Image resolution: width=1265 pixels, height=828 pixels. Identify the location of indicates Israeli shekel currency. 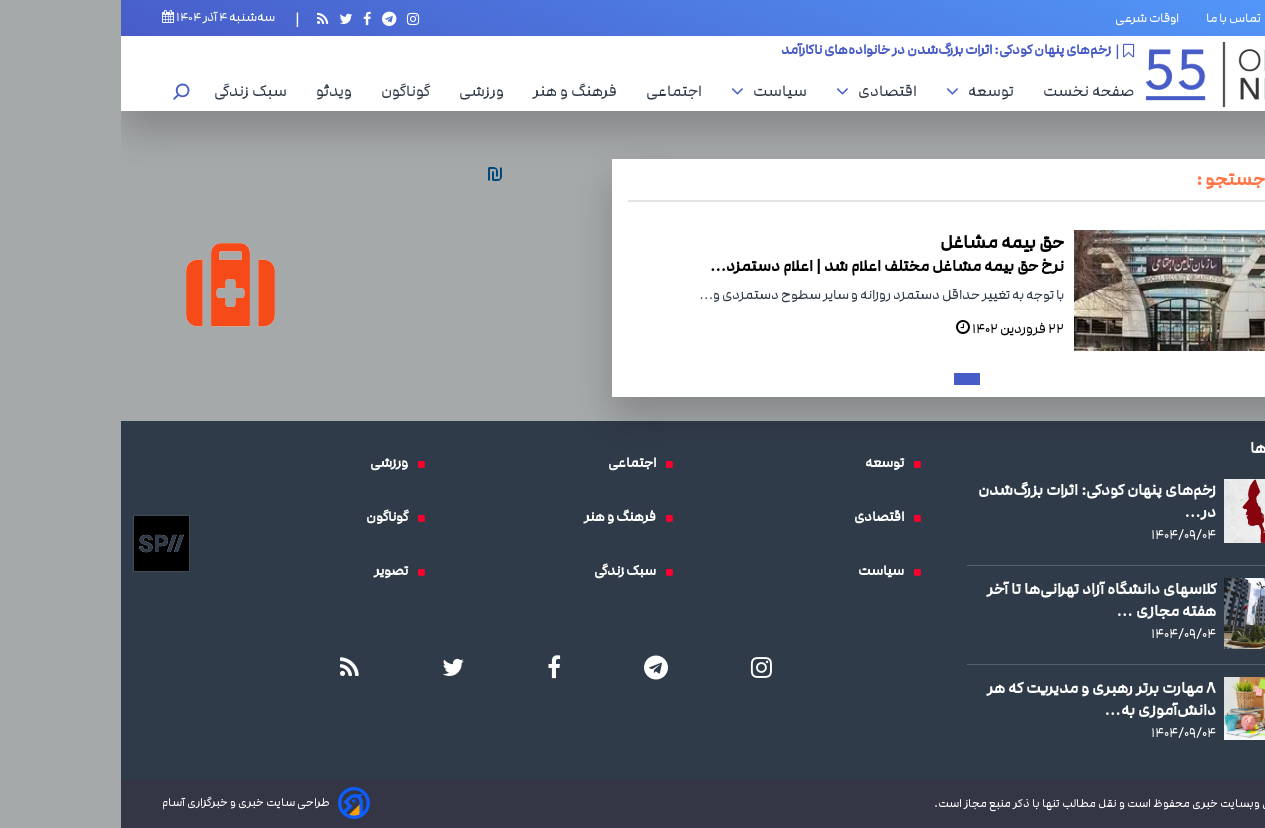
(495, 174).